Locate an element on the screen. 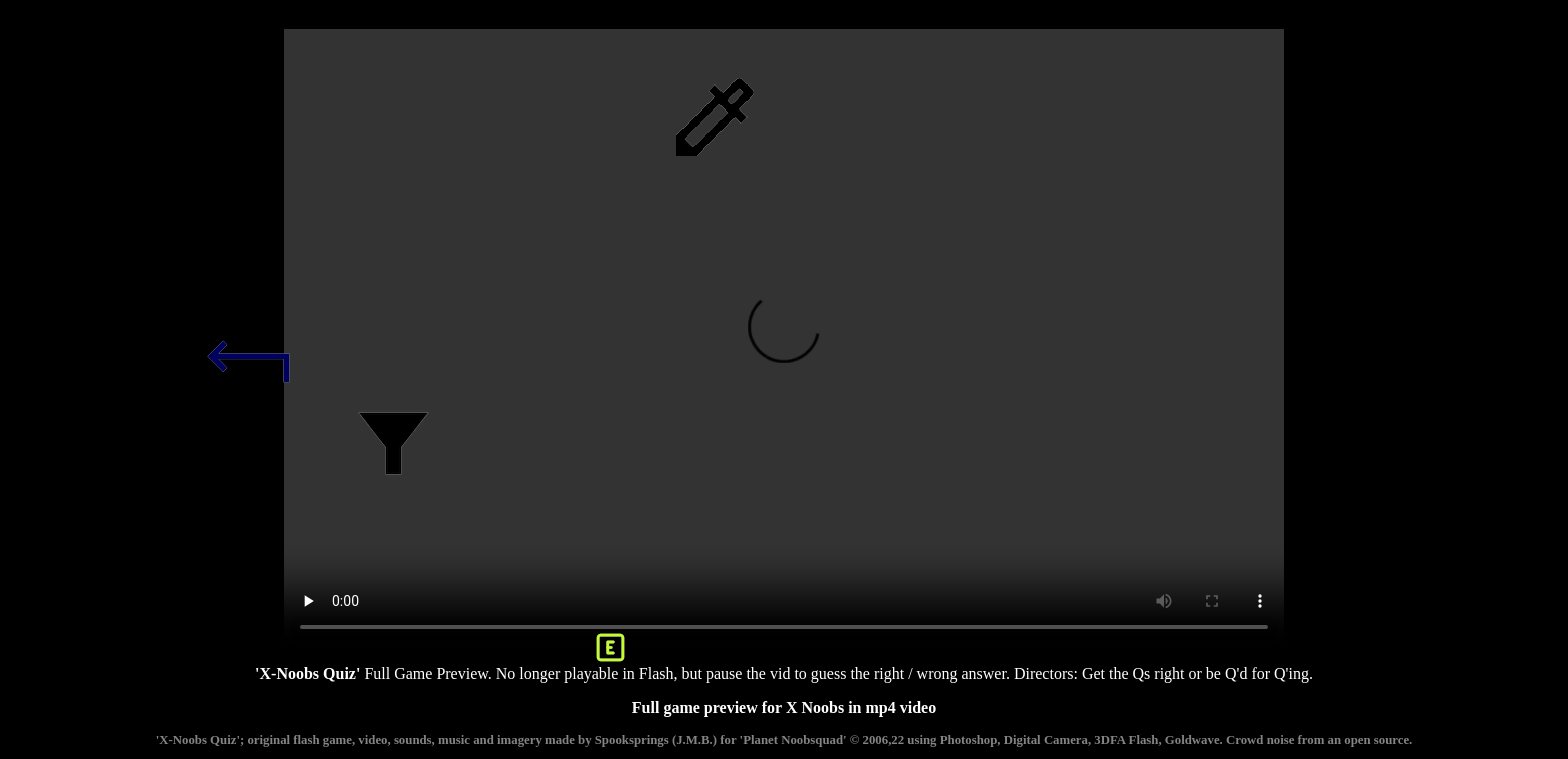  go back to previous screen is located at coordinates (249, 362).